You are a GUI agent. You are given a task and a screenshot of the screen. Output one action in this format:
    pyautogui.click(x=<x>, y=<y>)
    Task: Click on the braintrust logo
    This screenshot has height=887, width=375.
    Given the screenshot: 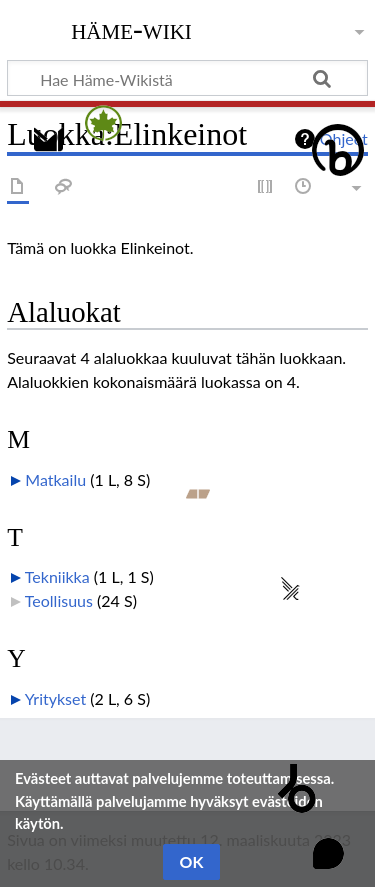 What is the action you would take?
    pyautogui.click(x=328, y=853)
    